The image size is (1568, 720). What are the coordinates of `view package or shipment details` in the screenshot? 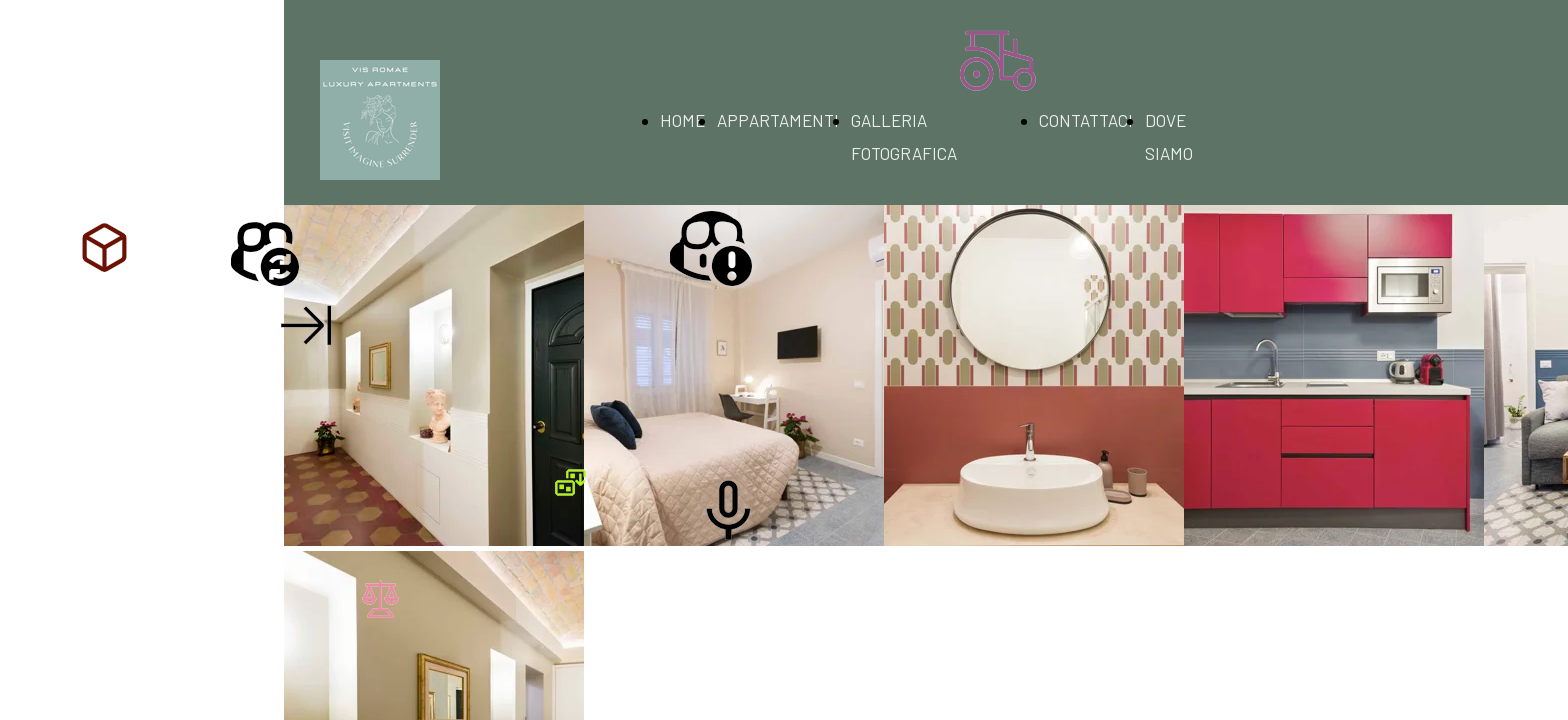 It's located at (104, 247).